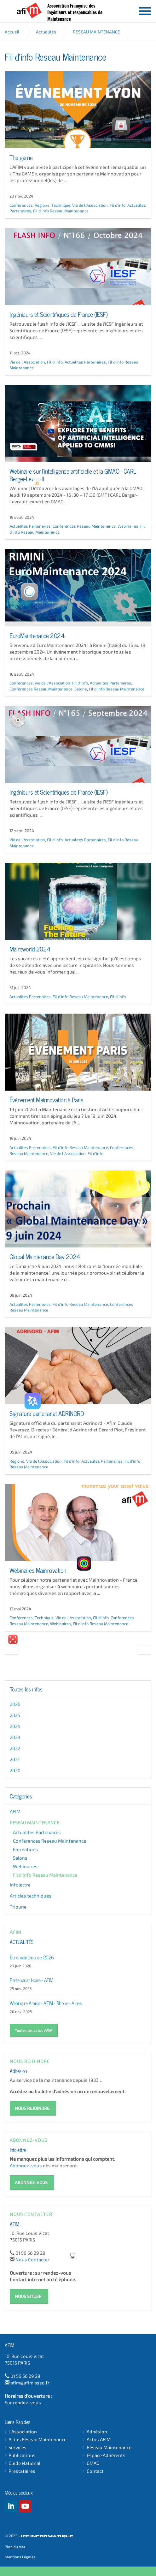 The width and height of the screenshot is (156, 2576). Describe the element at coordinates (18, 720) in the screenshot. I see `indicates a blu-ray disc drive or media` at that location.